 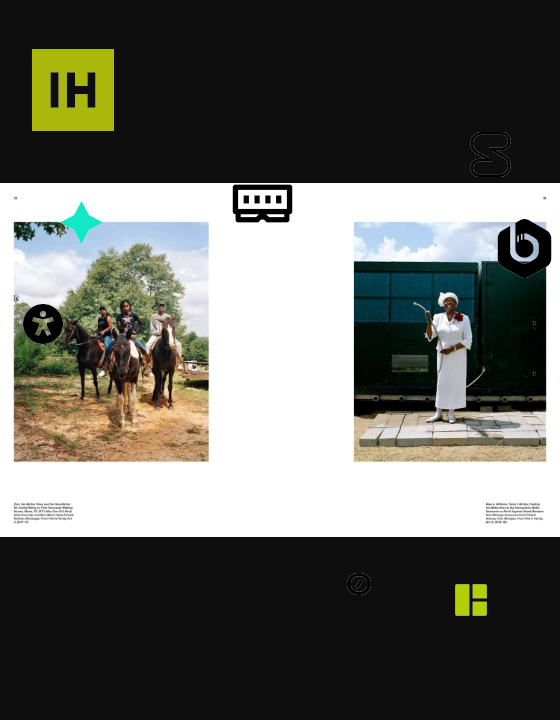 I want to click on open Session messaging app, so click(x=490, y=154).